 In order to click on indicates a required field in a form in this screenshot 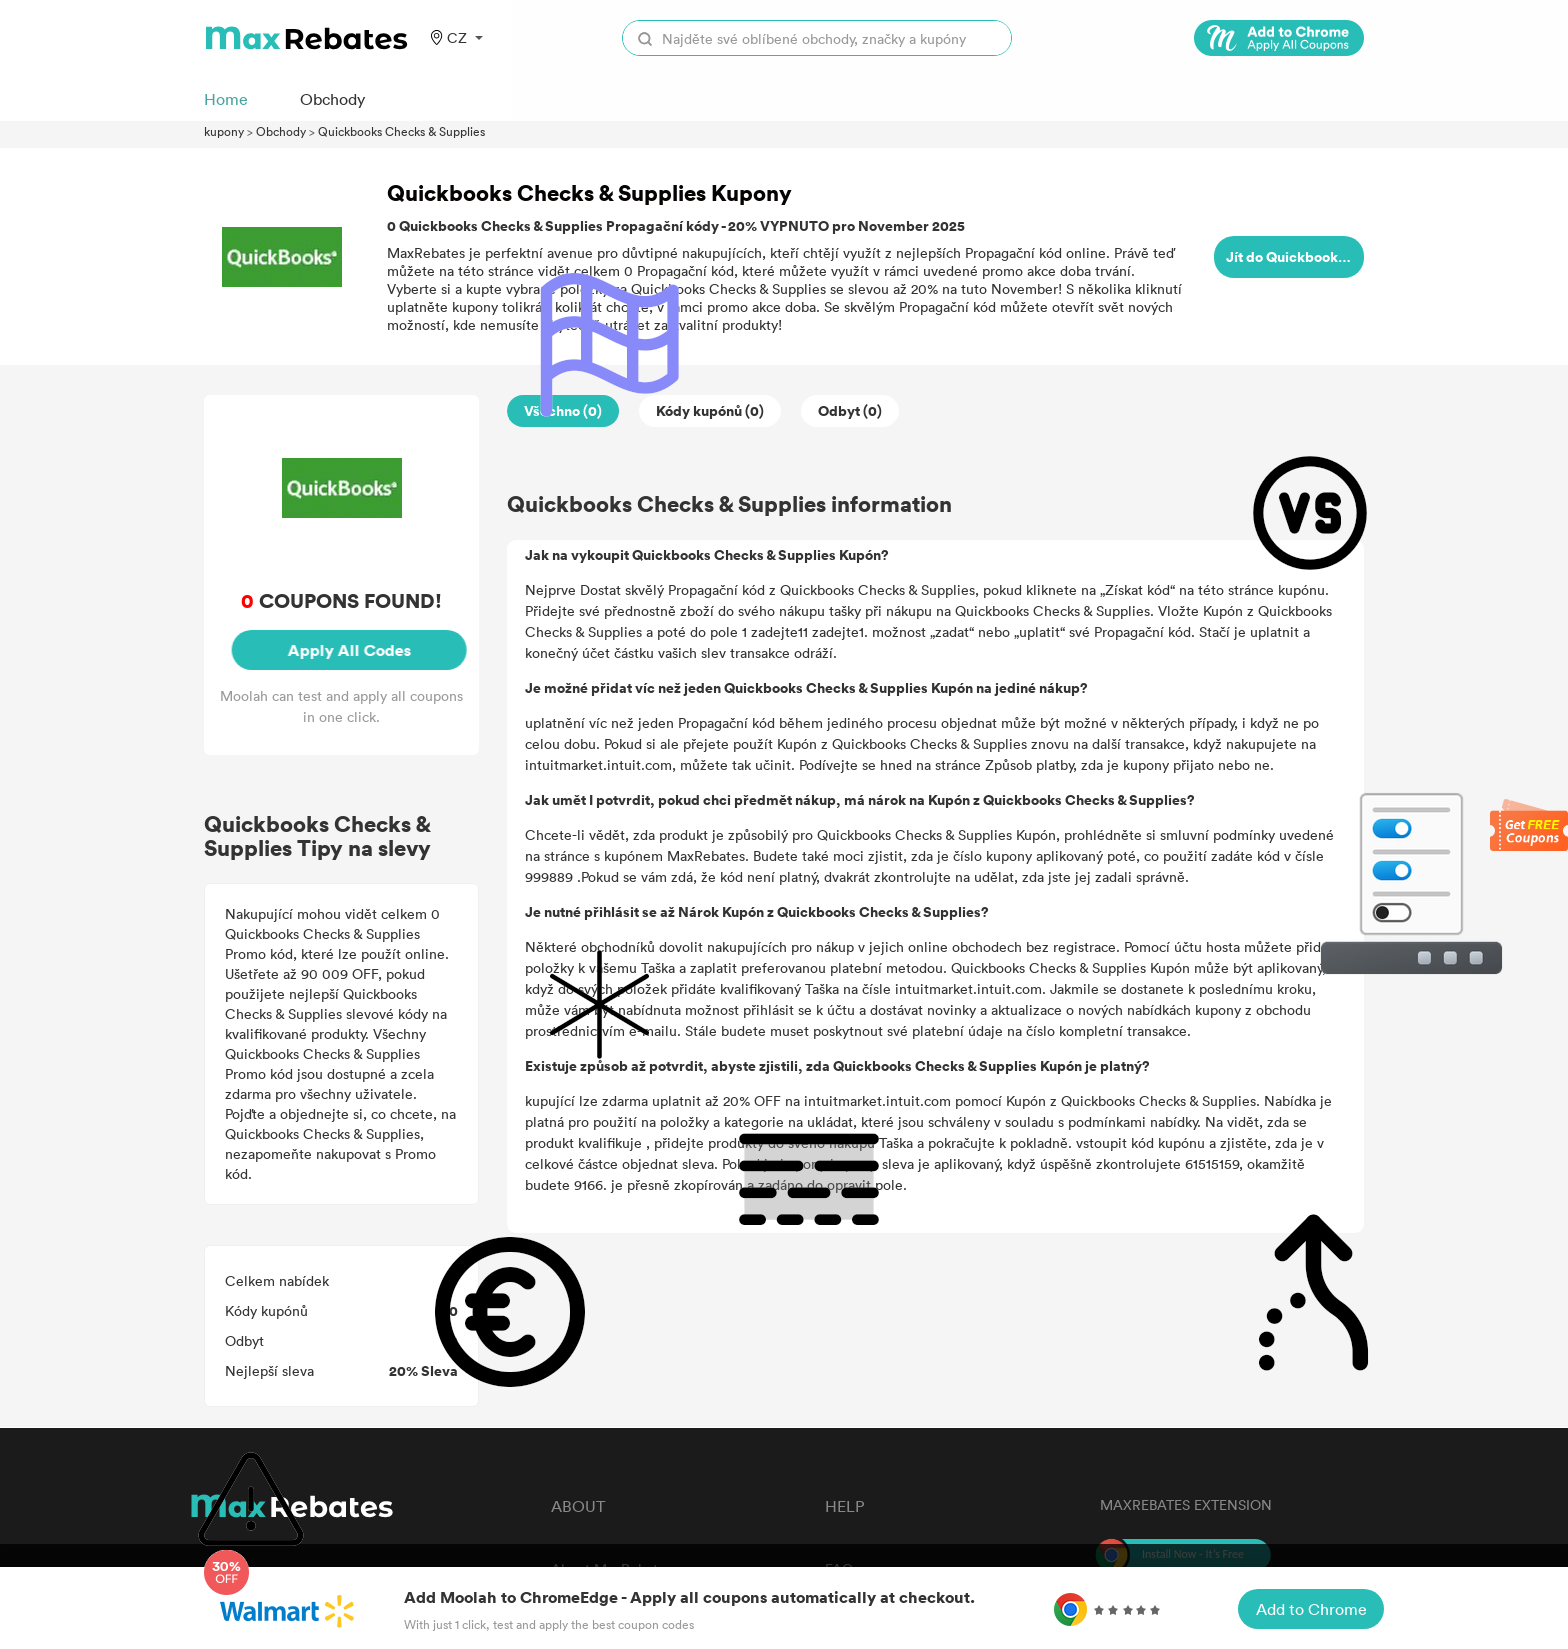, I will do `click(599, 1004)`.